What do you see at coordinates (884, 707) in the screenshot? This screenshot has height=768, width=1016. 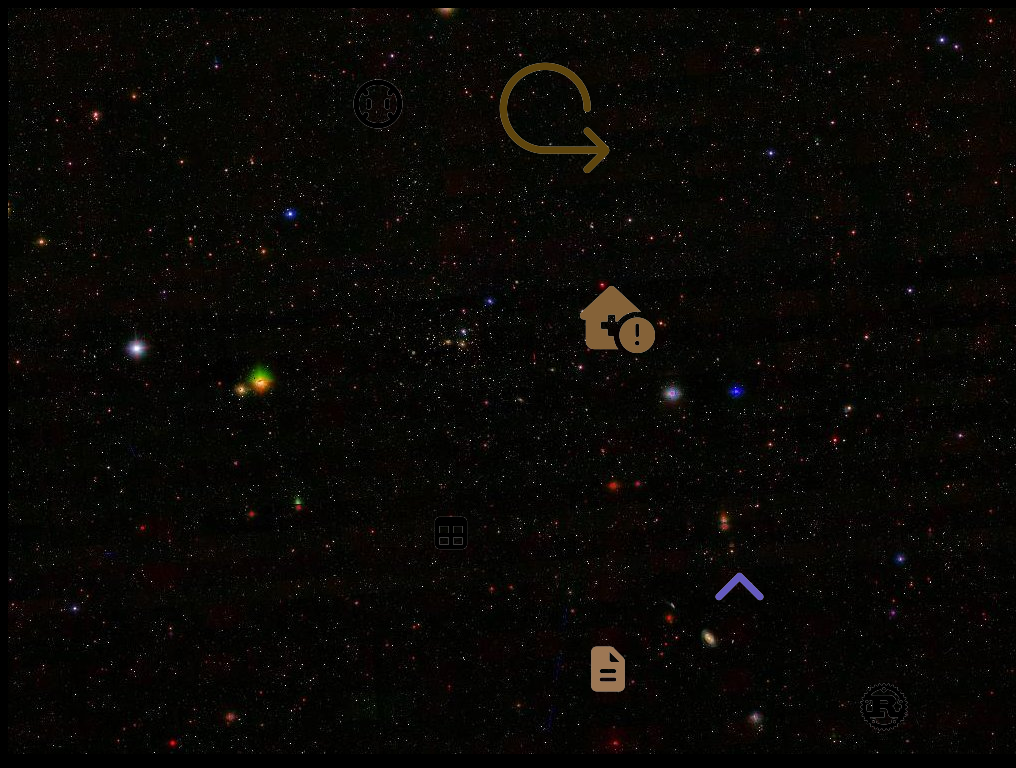 I see `rust programming language logo` at bounding box center [884, 707].